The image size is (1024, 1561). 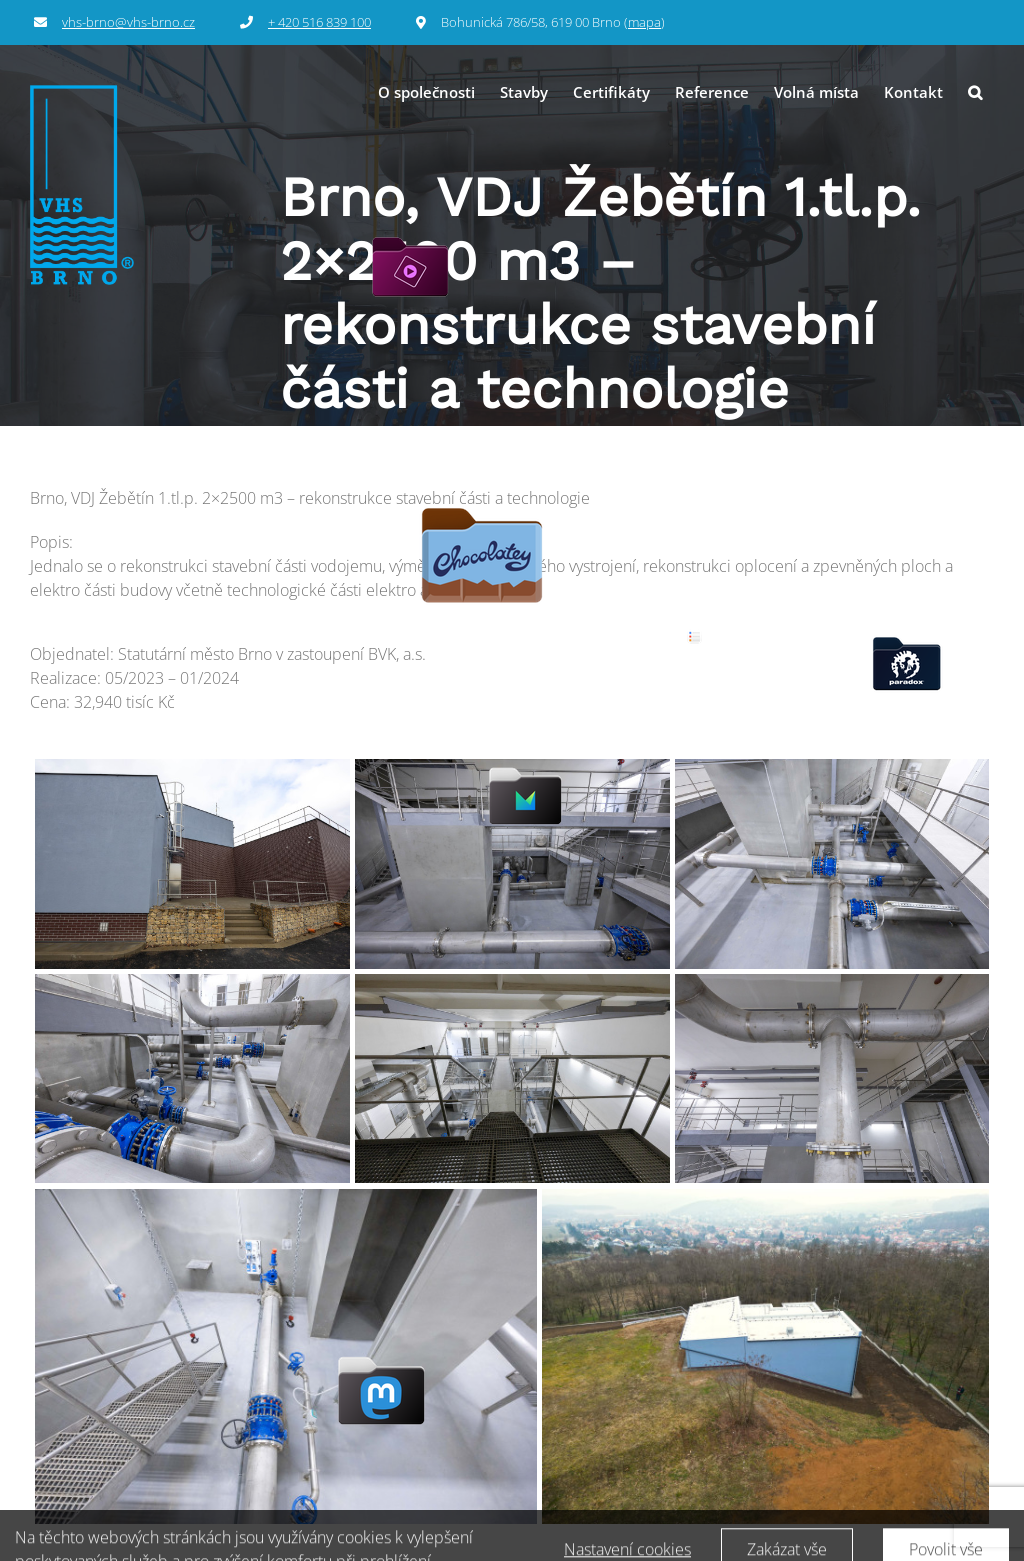 I want to click on open paradox interactive game files folder, so click(x=906, y=665).